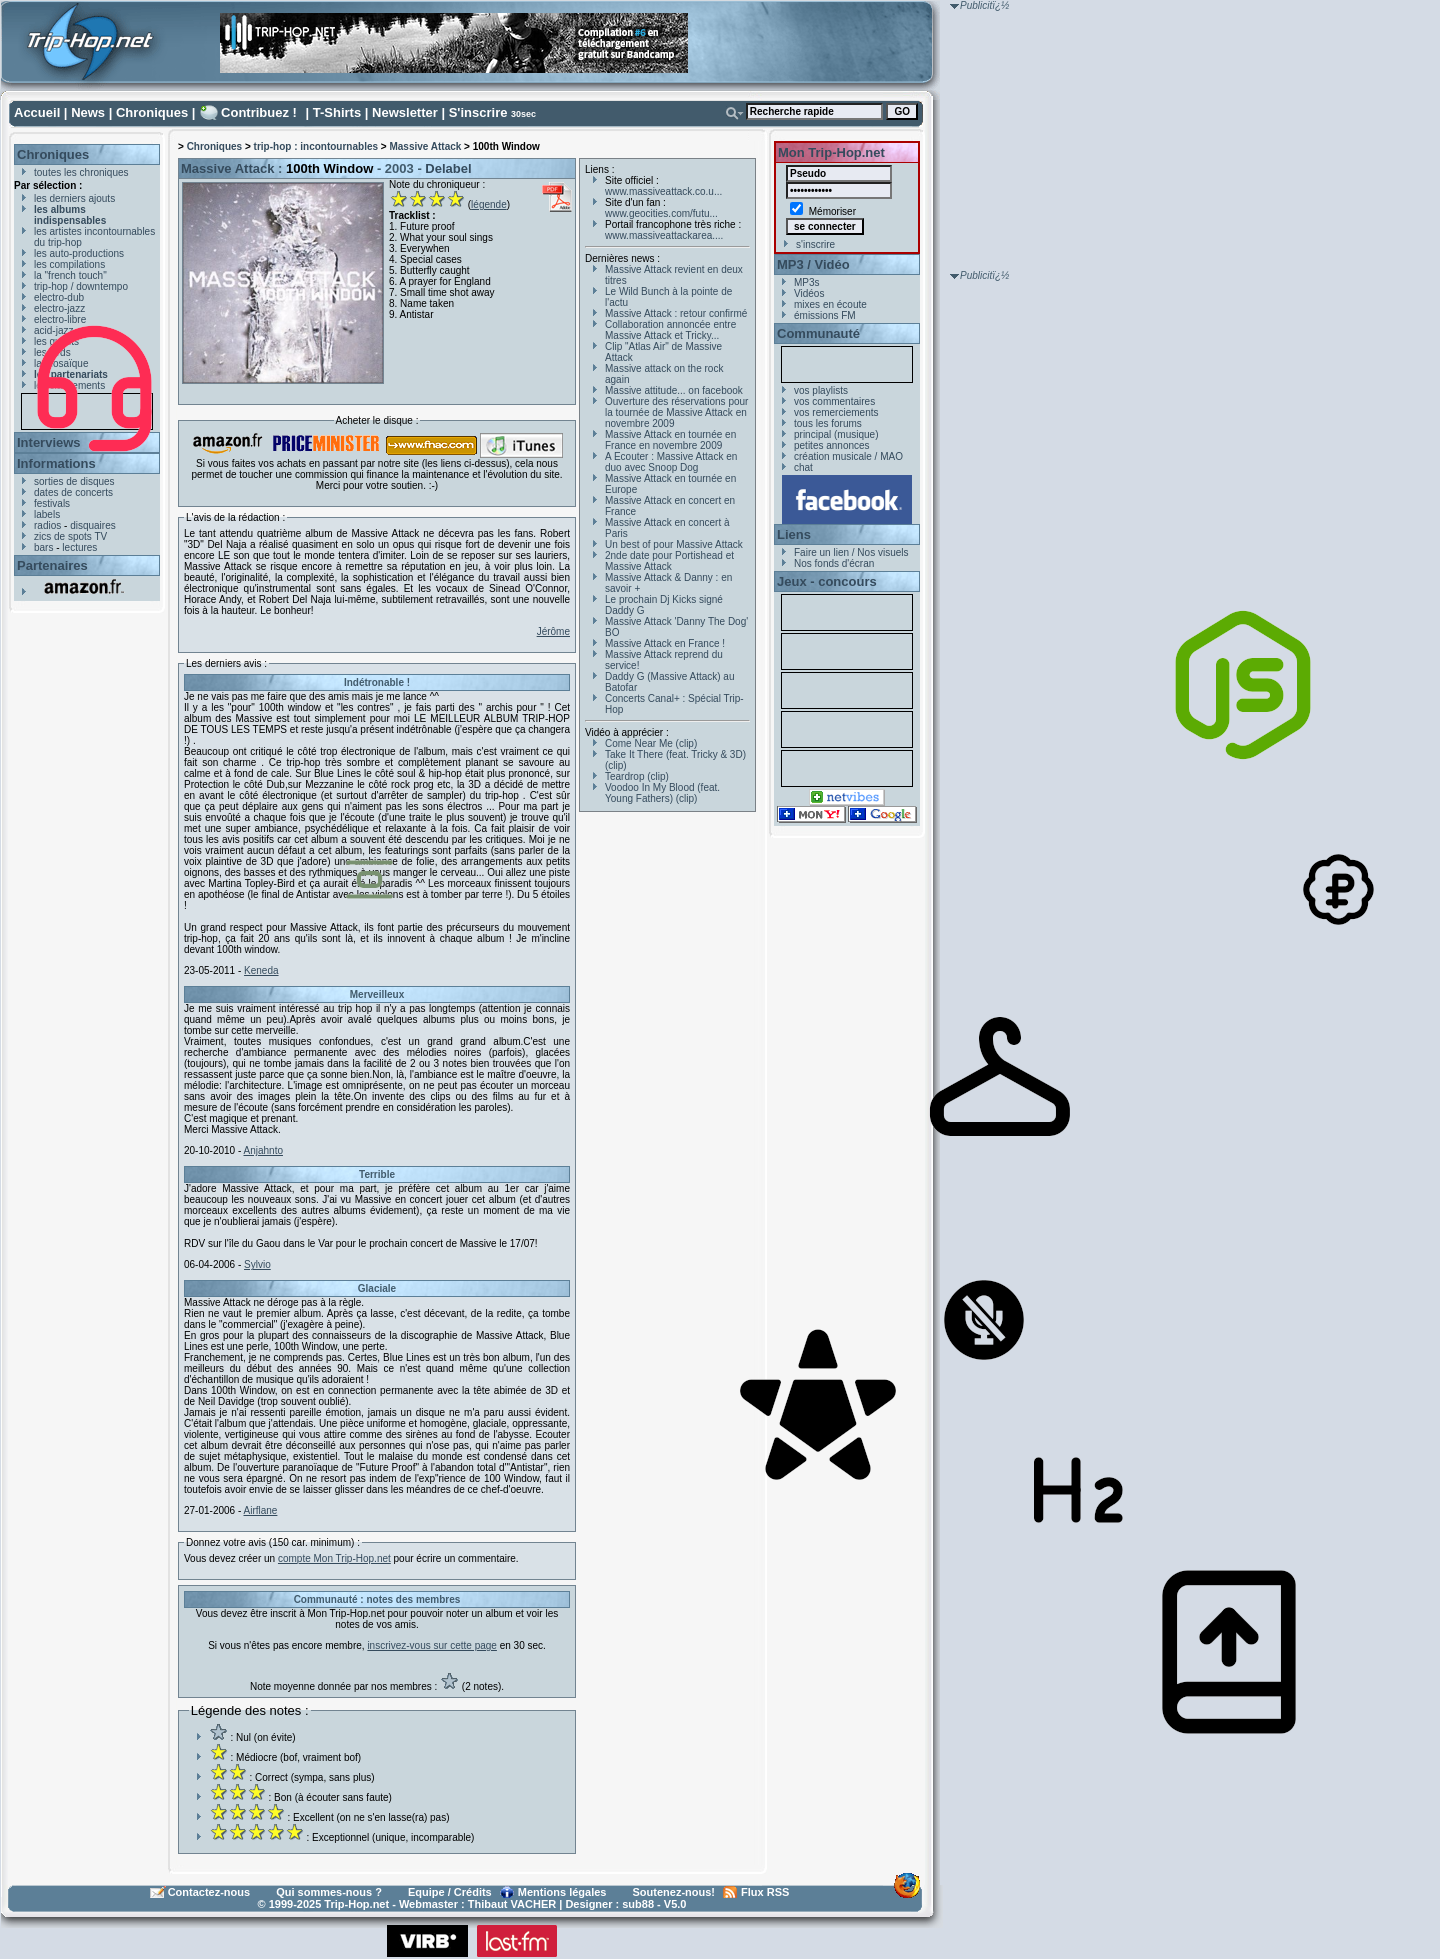  I want to click on format text as heading level 2, so click(1076, 1490).